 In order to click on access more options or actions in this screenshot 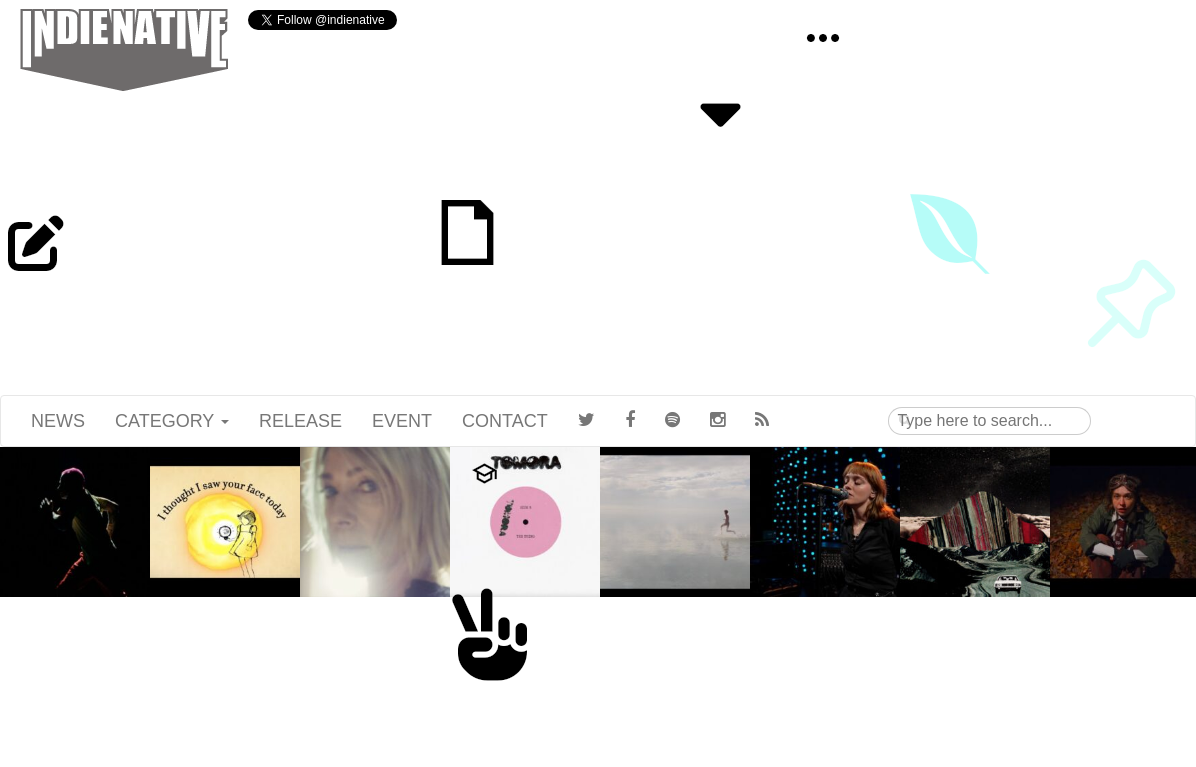, I will do `click(823, 38)`.